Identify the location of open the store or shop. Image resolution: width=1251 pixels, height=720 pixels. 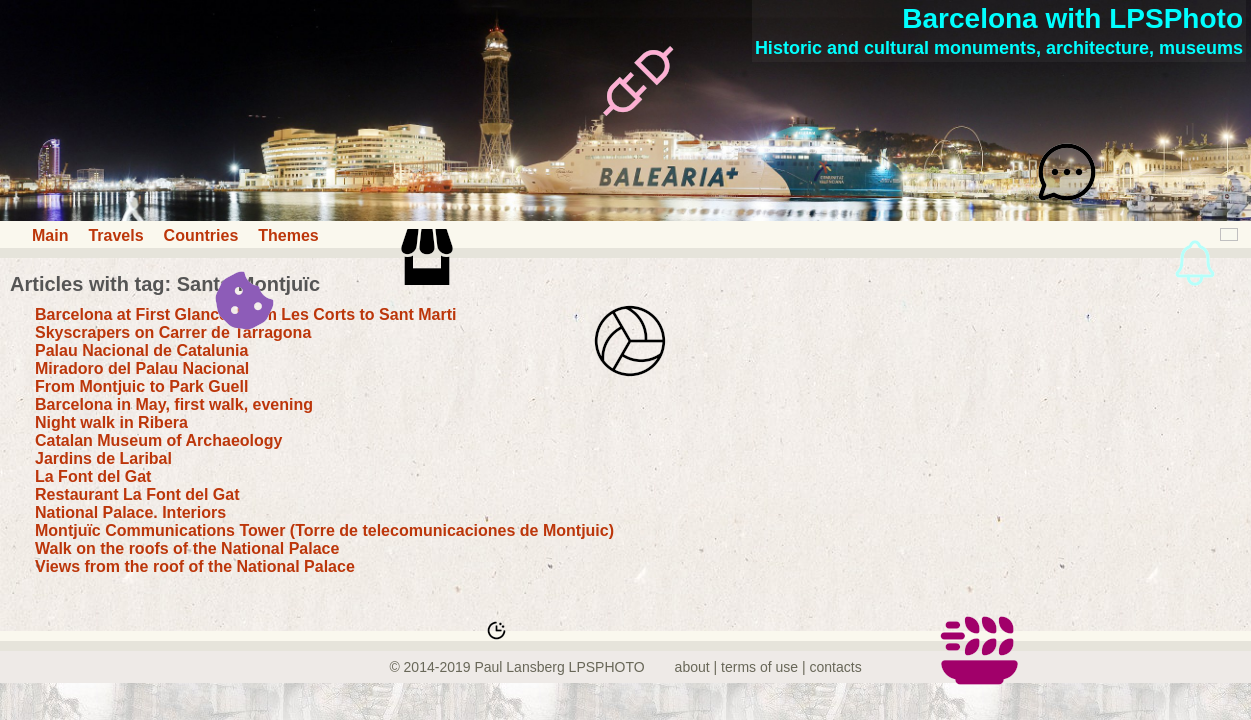
(427, 257).